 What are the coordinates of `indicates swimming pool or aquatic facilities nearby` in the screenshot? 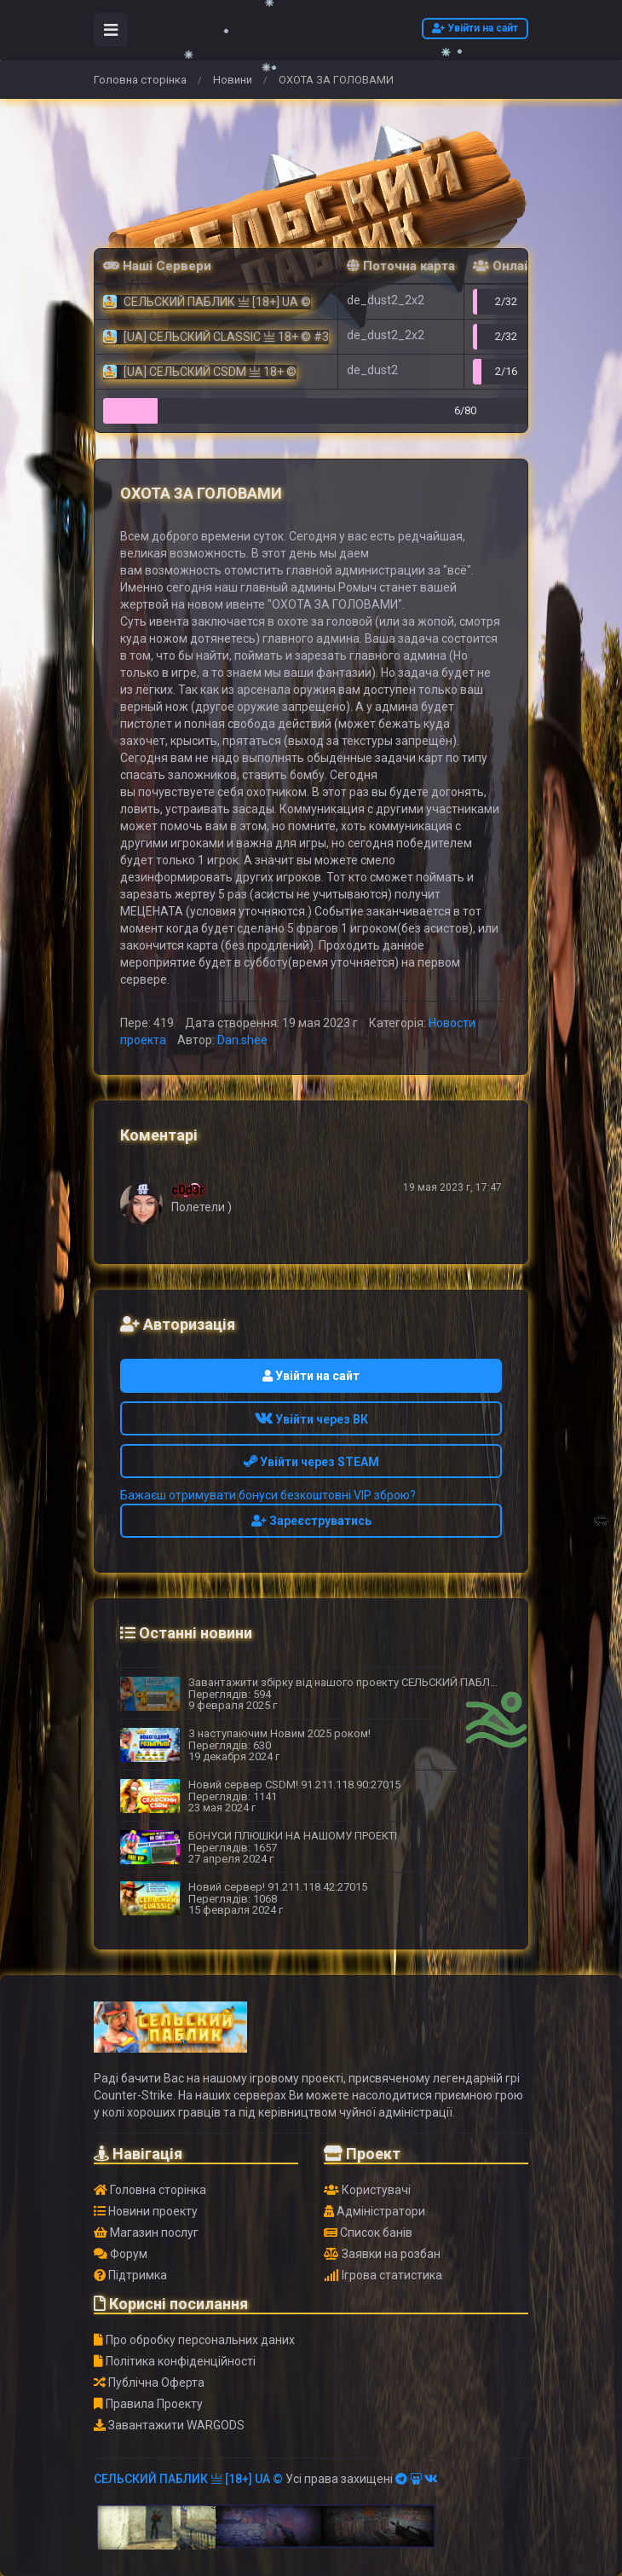 It's located at (496, 1719).